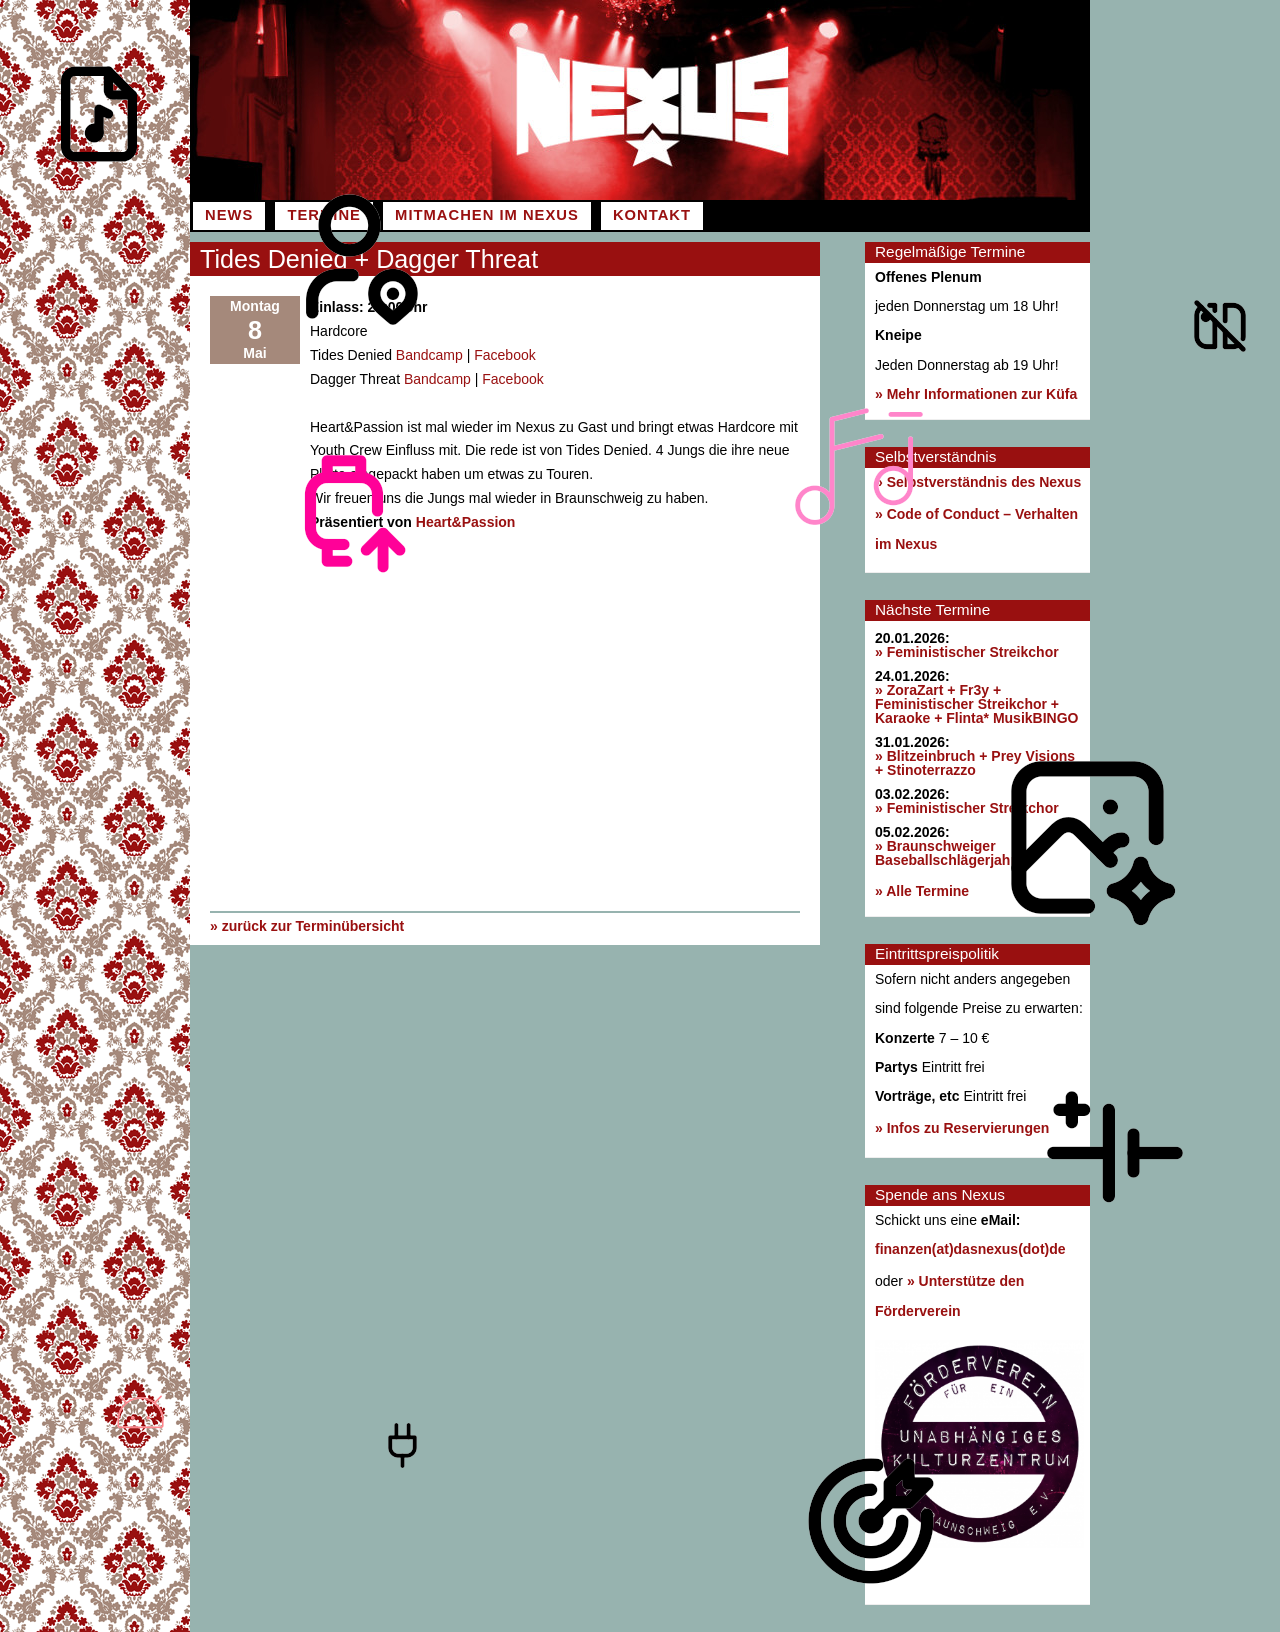 The height and width of the screenshot is (1632, 1280). What do you see at coordinates (349, 256) in the screenshot?
I see `view user's location on map` at bounding box center [349, 256].